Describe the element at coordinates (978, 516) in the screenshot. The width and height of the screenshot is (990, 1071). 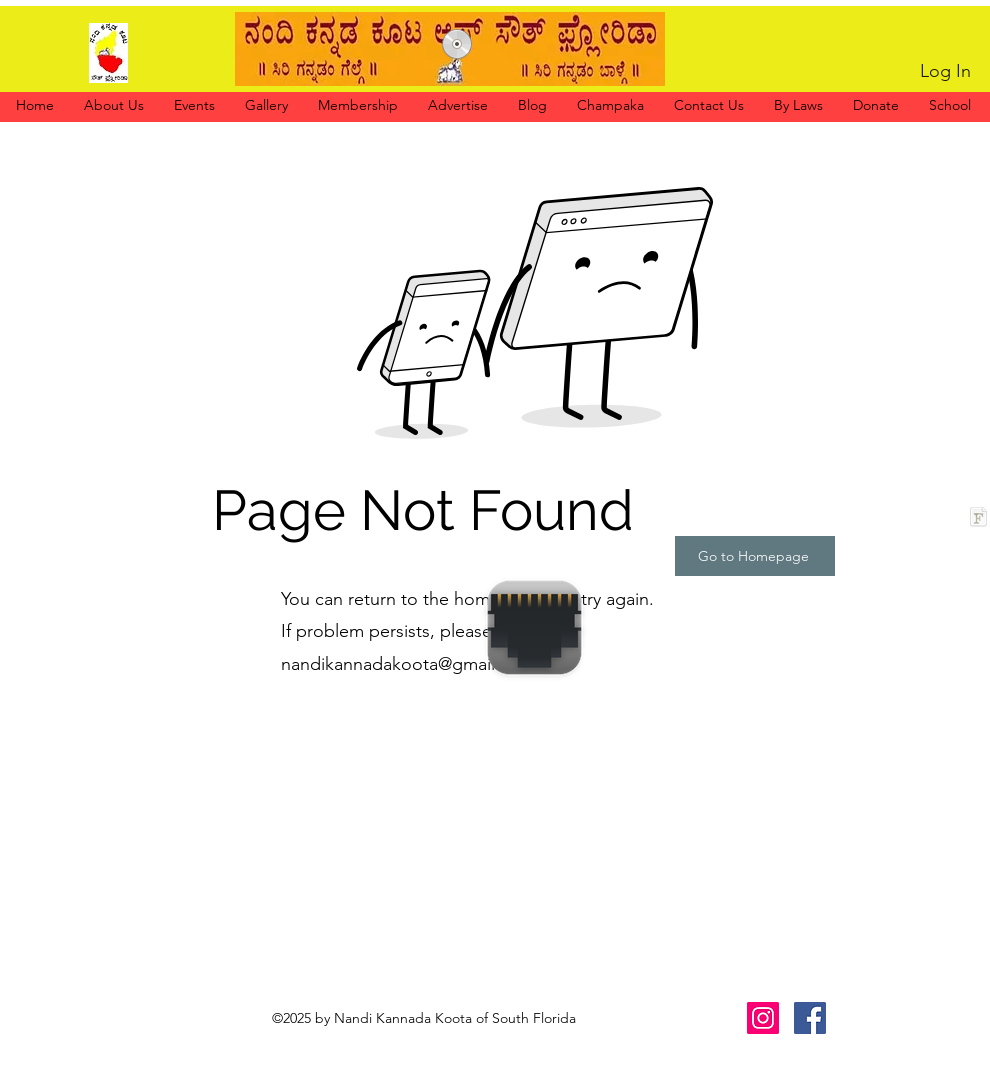
I see `a fortran source code file` at that location.